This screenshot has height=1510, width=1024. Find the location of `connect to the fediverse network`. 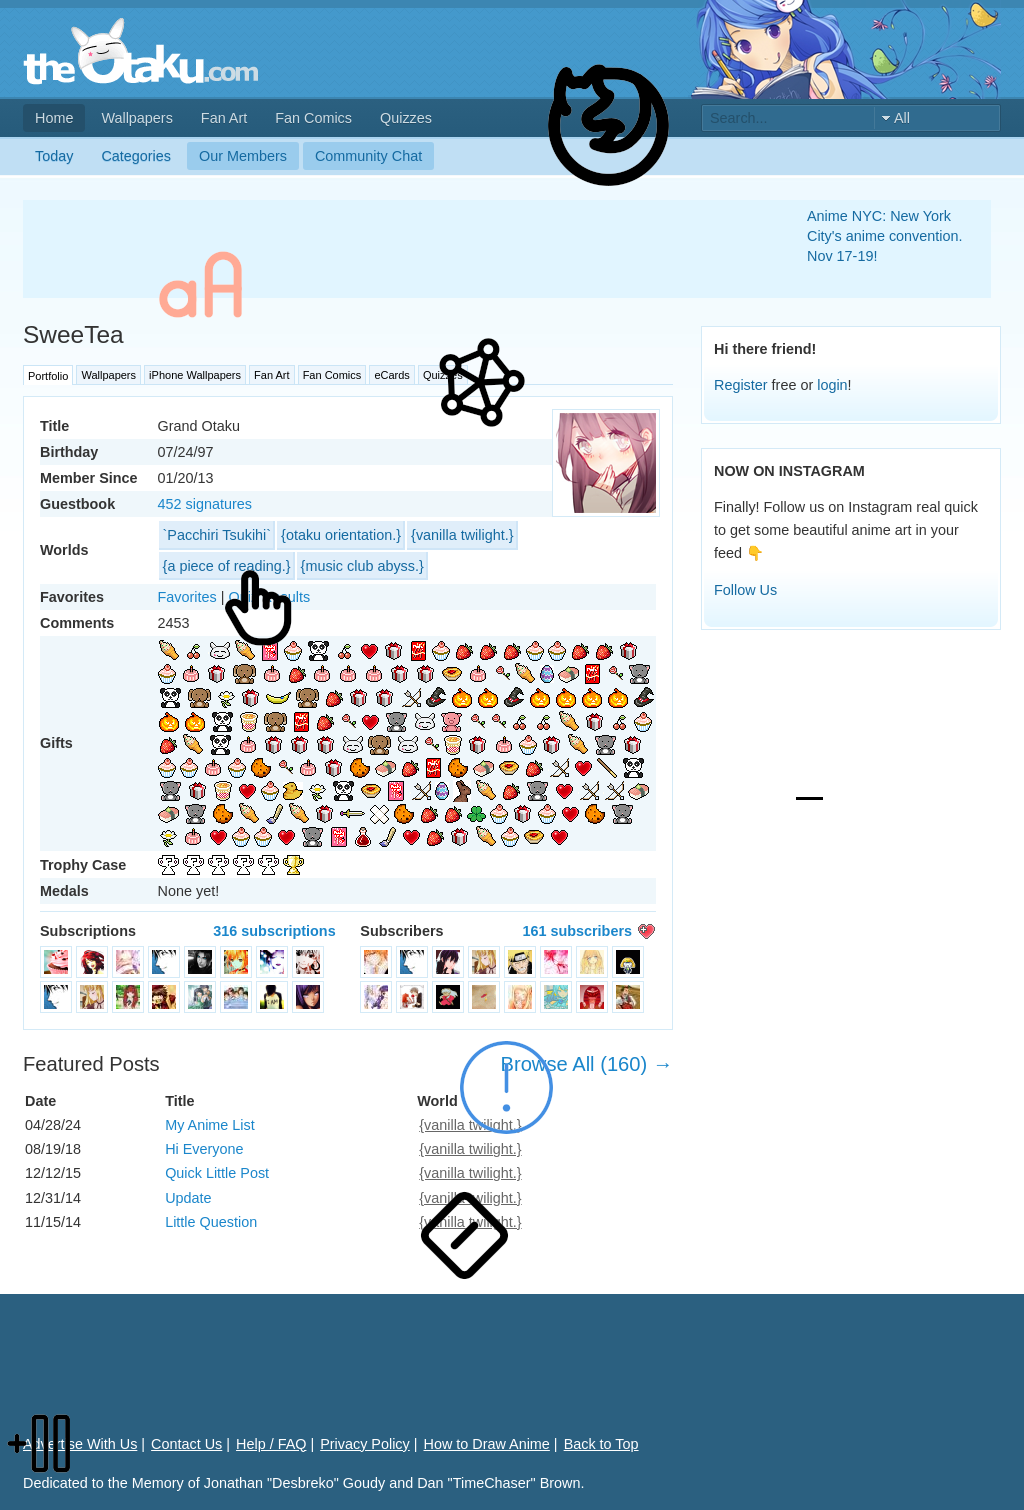

connect to the fediverse network is located at coordinates (480, 382).